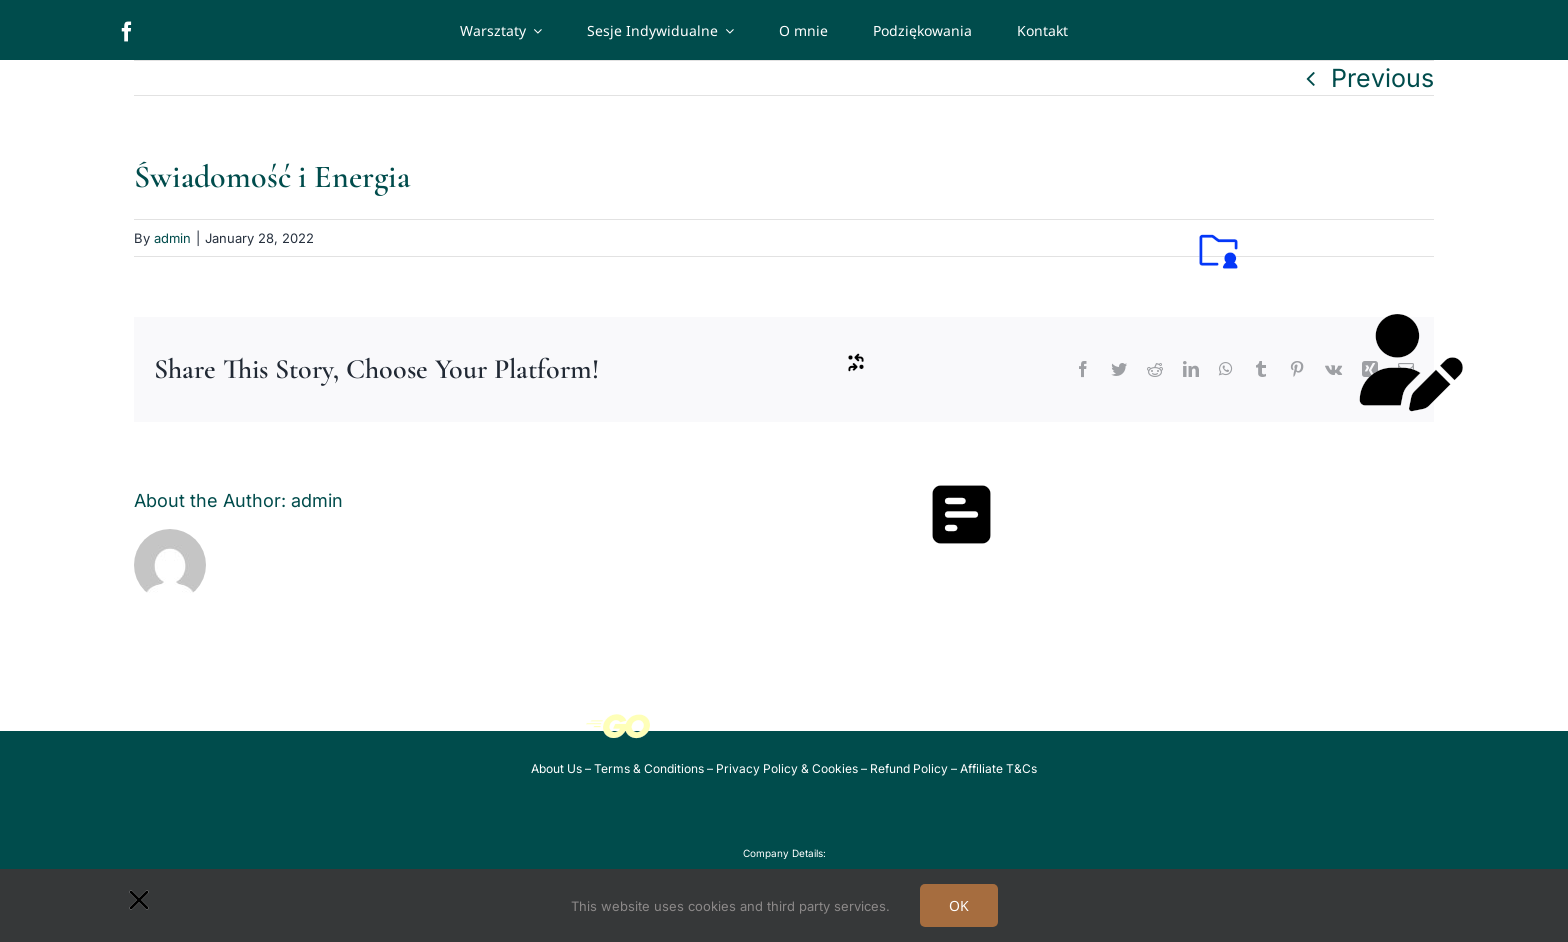 The width and height of the screenshot is (1568, 942). I want to click on close or dismiss a dialog, so click(139, 900).